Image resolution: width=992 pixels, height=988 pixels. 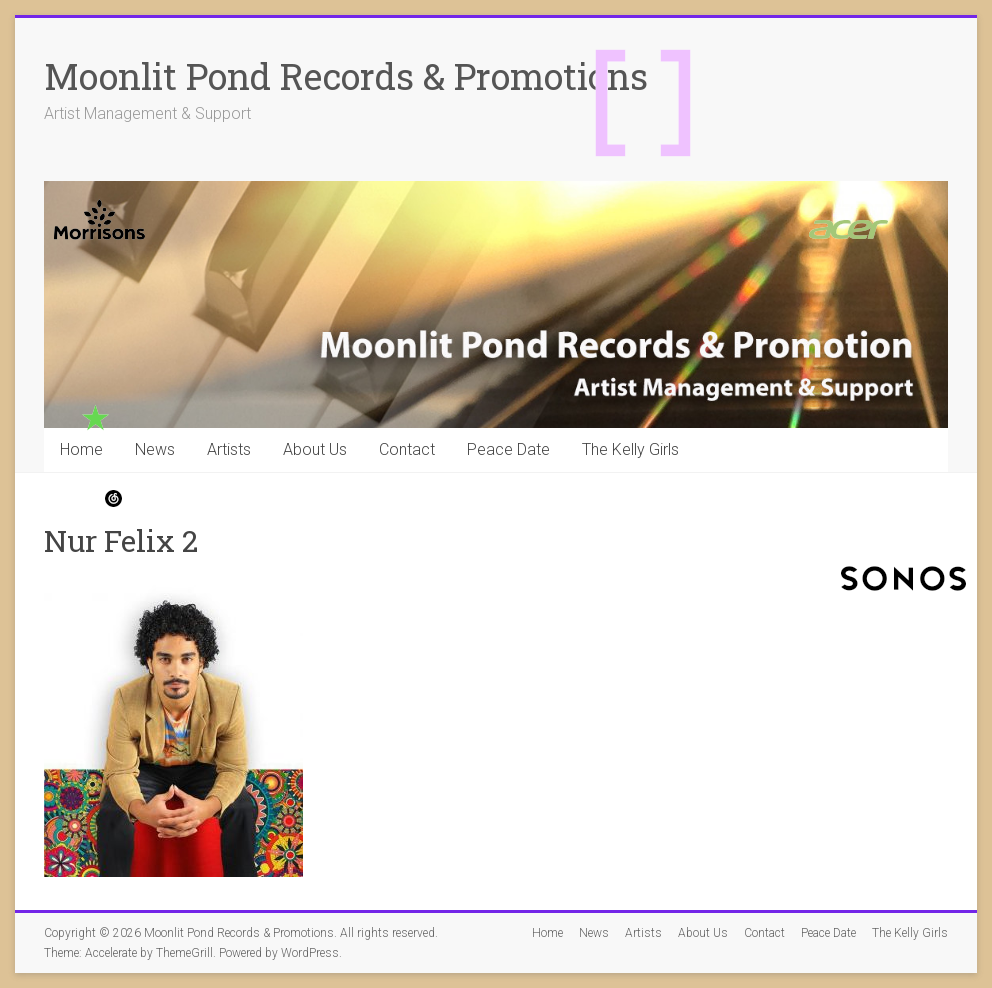 What do you see at coordinates (99, 219) in the screenshot?
I see `morrisons supermarket app or website` at bounding box center [99, 219].